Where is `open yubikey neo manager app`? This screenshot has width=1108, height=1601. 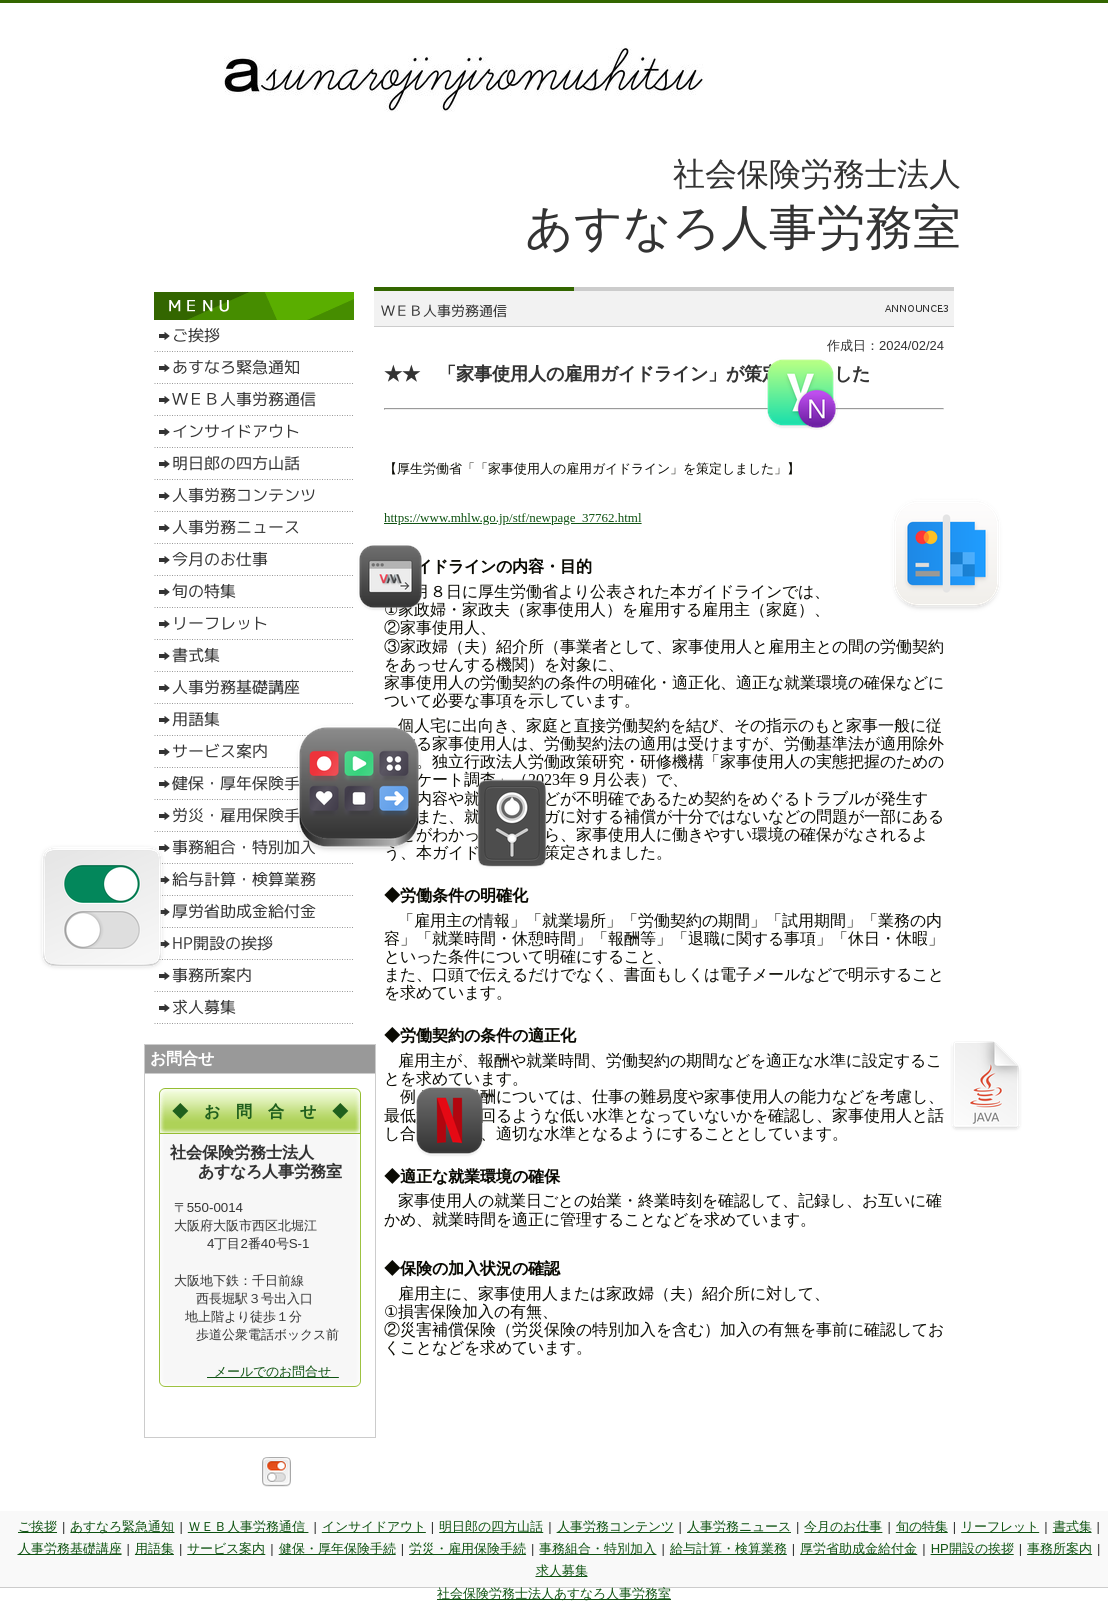
open yubikey neo manager app is located at coordinates (800, 392).